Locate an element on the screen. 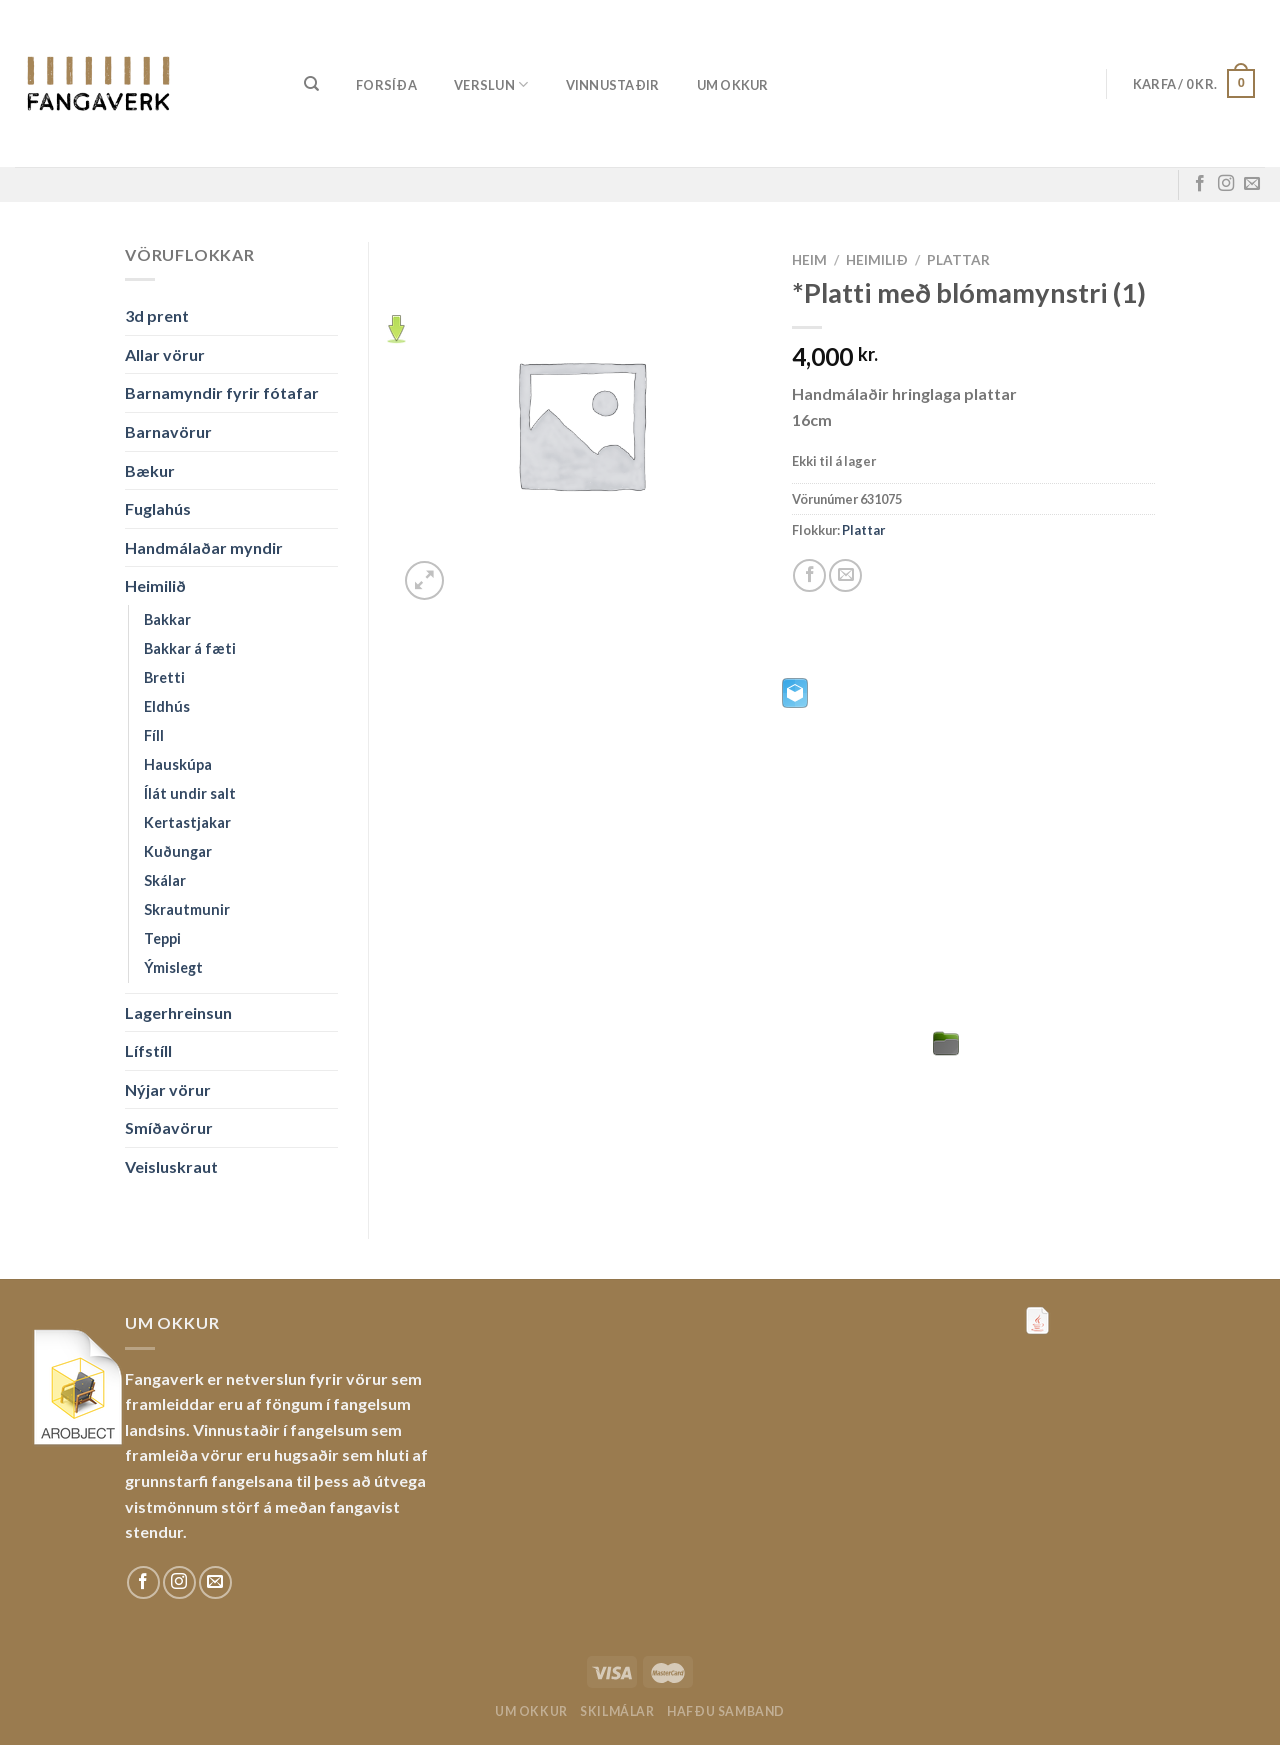  flatpak application package file is located at coordinates (795, 693).